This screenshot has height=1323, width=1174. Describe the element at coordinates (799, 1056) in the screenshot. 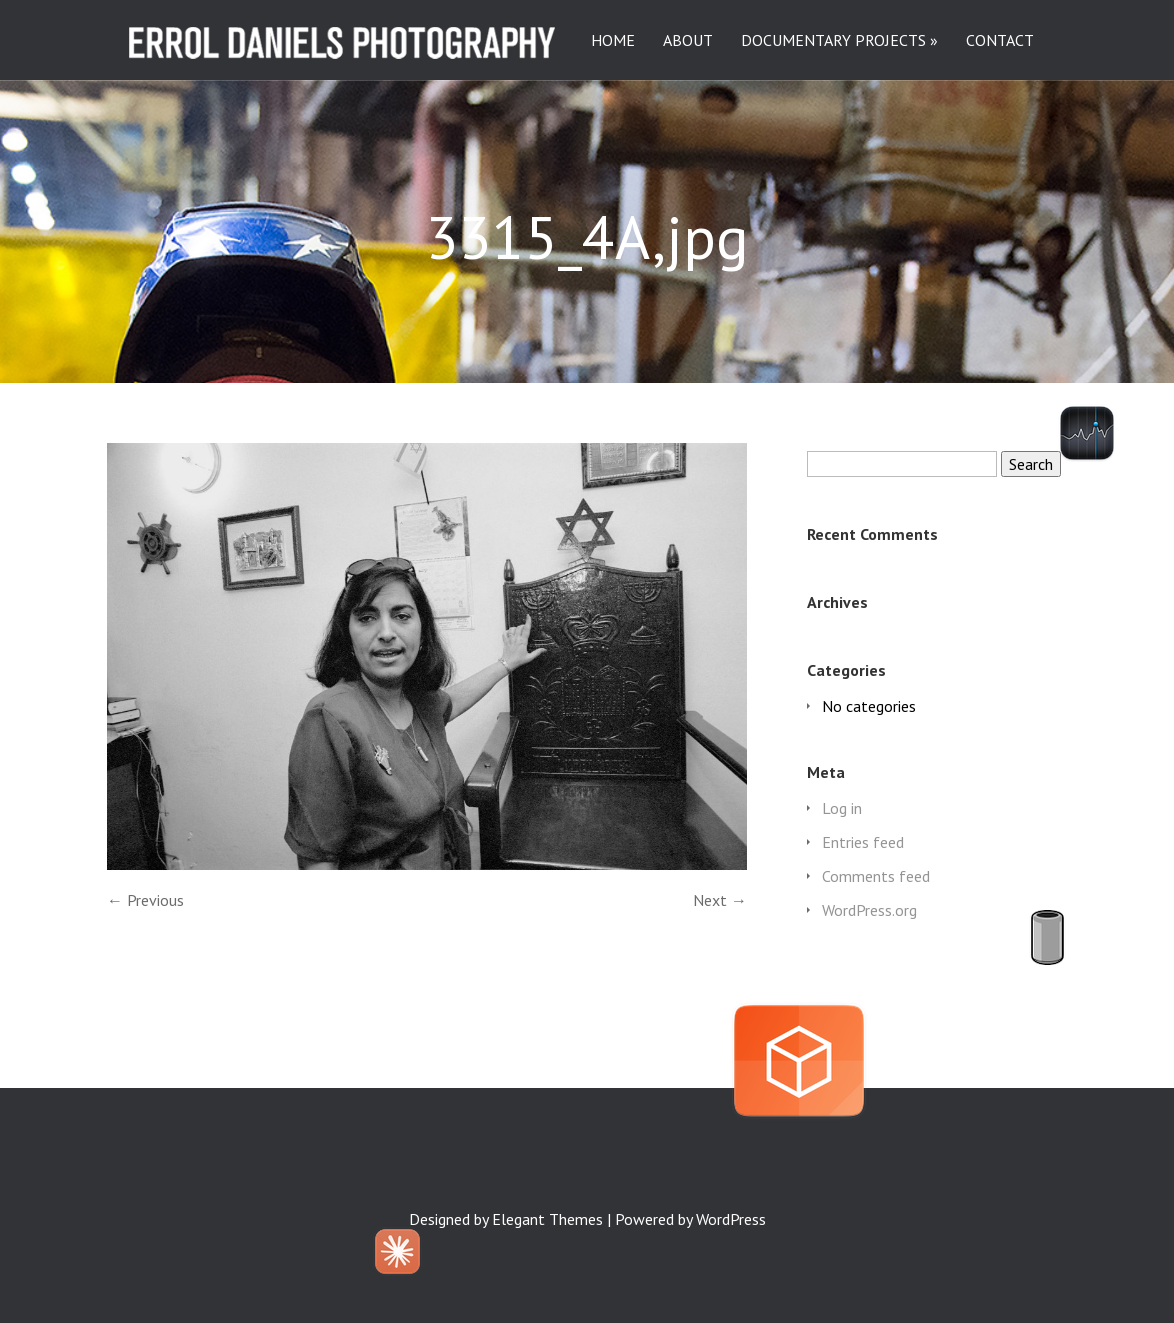

I see `open a 3D model file` at that location.